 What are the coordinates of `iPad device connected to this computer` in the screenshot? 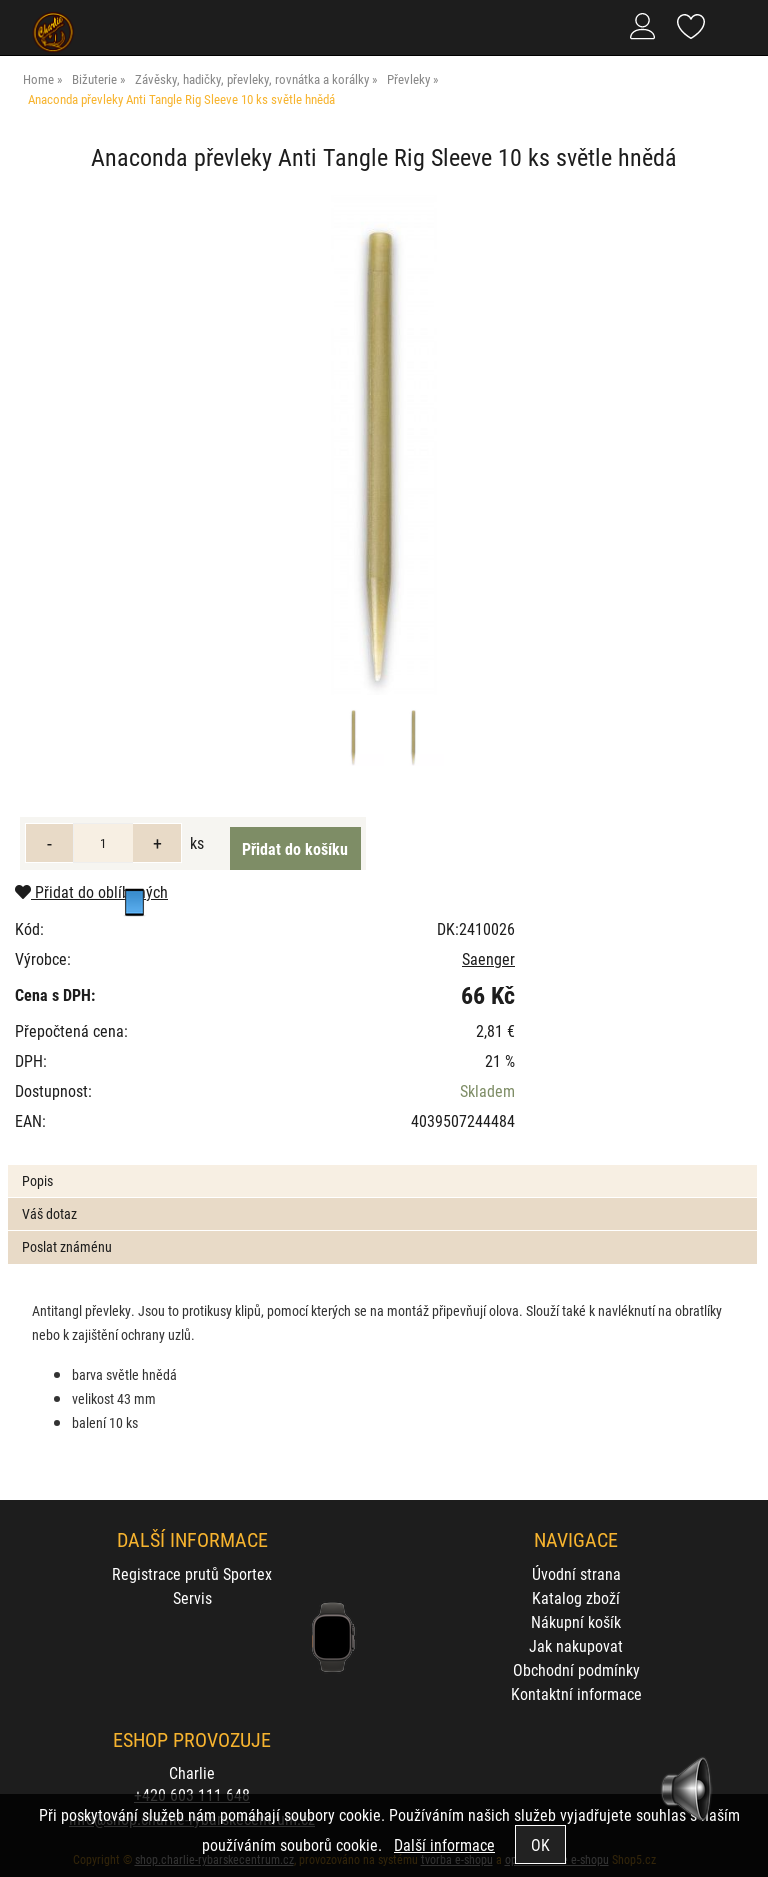 It's located at (134, 902).